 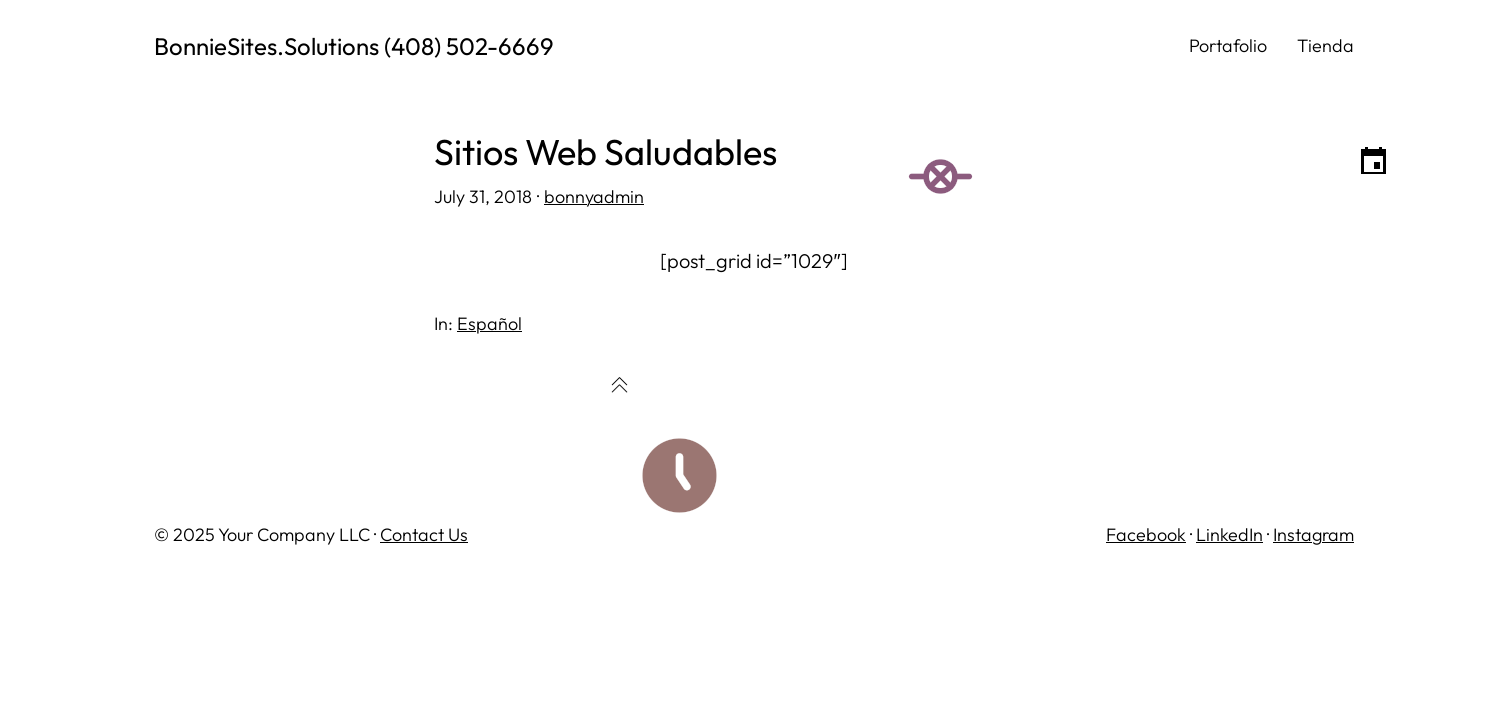 I want to click on view calendar or scheduled events, so click(x=1373, y=160).